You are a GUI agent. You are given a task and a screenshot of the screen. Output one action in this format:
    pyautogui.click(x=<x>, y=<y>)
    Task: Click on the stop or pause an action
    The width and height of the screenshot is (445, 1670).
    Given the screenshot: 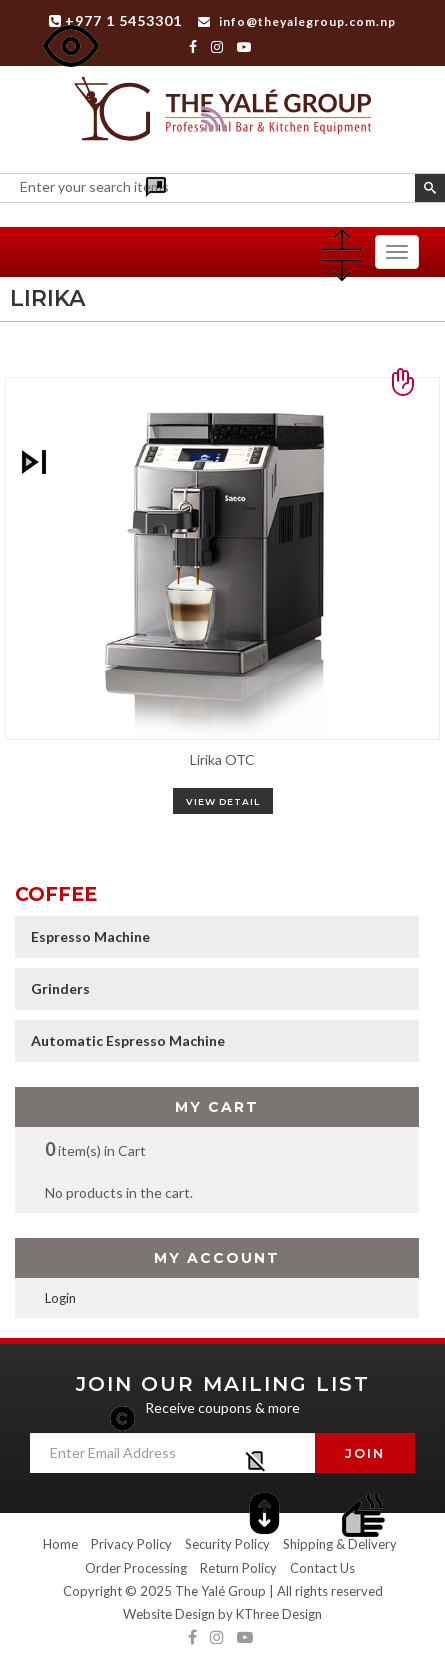 What is the action you would take?
    pyautogui.click(x=403, y=382)
    